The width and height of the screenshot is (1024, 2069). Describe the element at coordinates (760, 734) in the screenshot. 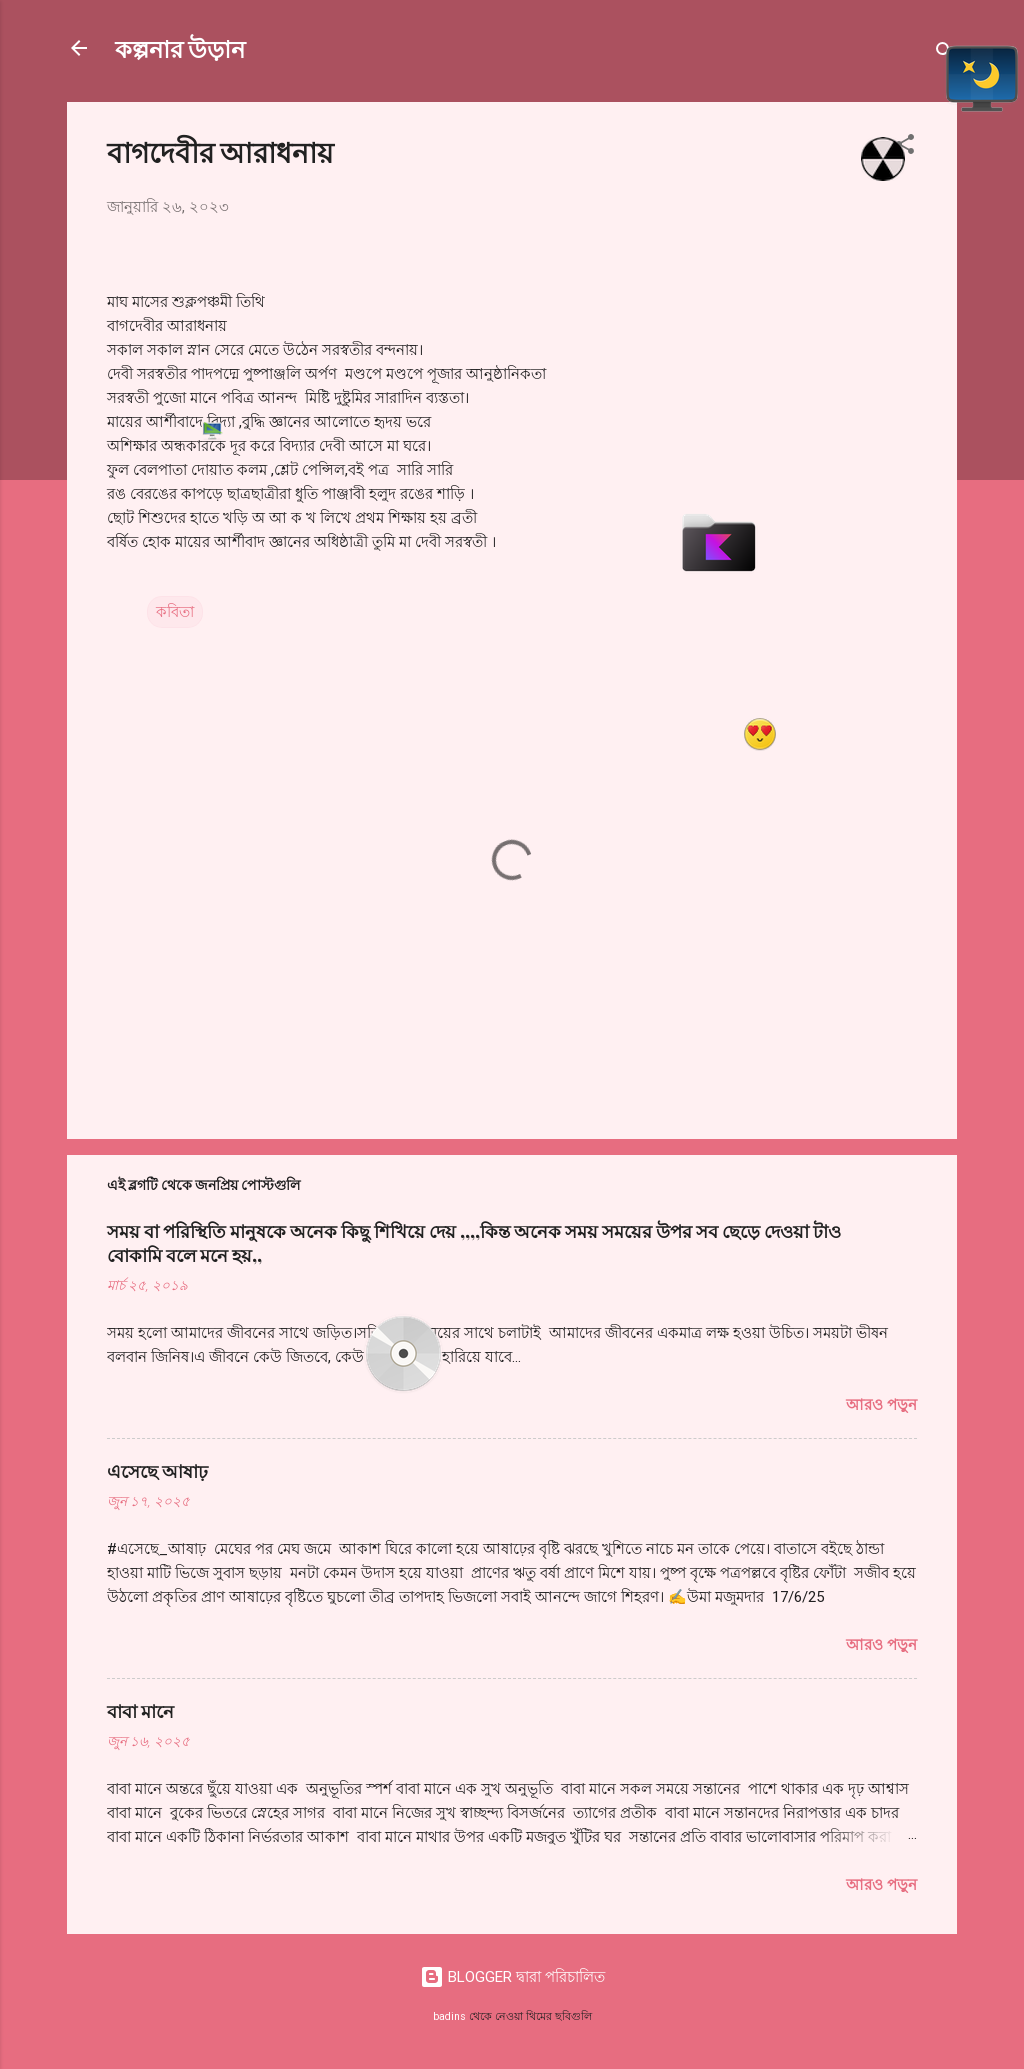

I see `open the Socialize messaging app` at that location.